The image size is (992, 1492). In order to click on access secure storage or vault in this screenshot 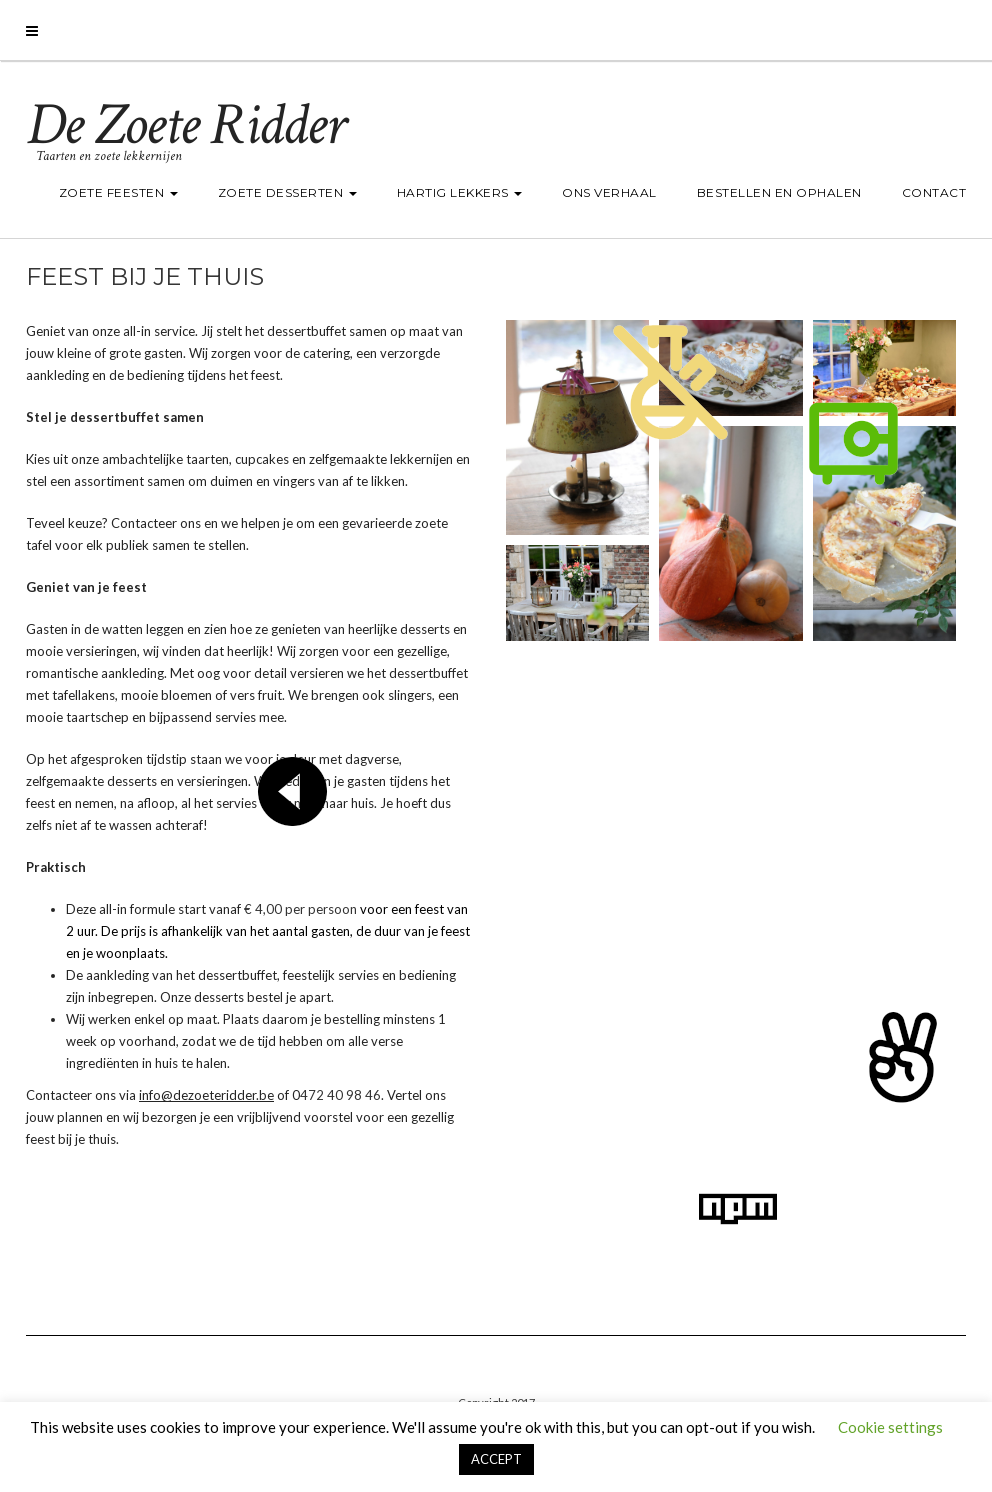, I will do `click(853, 440)`.